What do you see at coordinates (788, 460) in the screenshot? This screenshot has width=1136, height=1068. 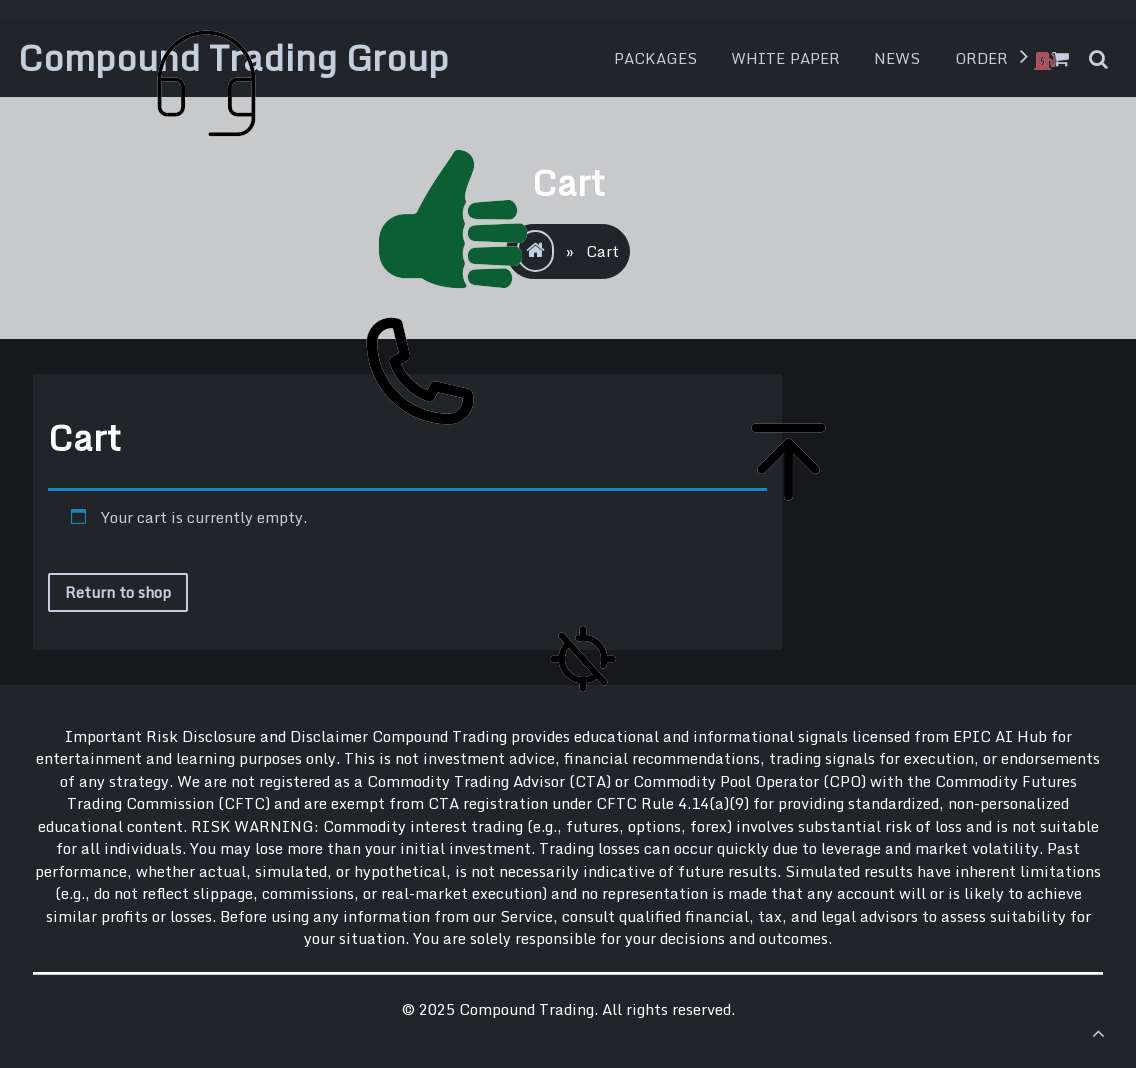 I see `upload a file or document` at bounding box center [788, 460].